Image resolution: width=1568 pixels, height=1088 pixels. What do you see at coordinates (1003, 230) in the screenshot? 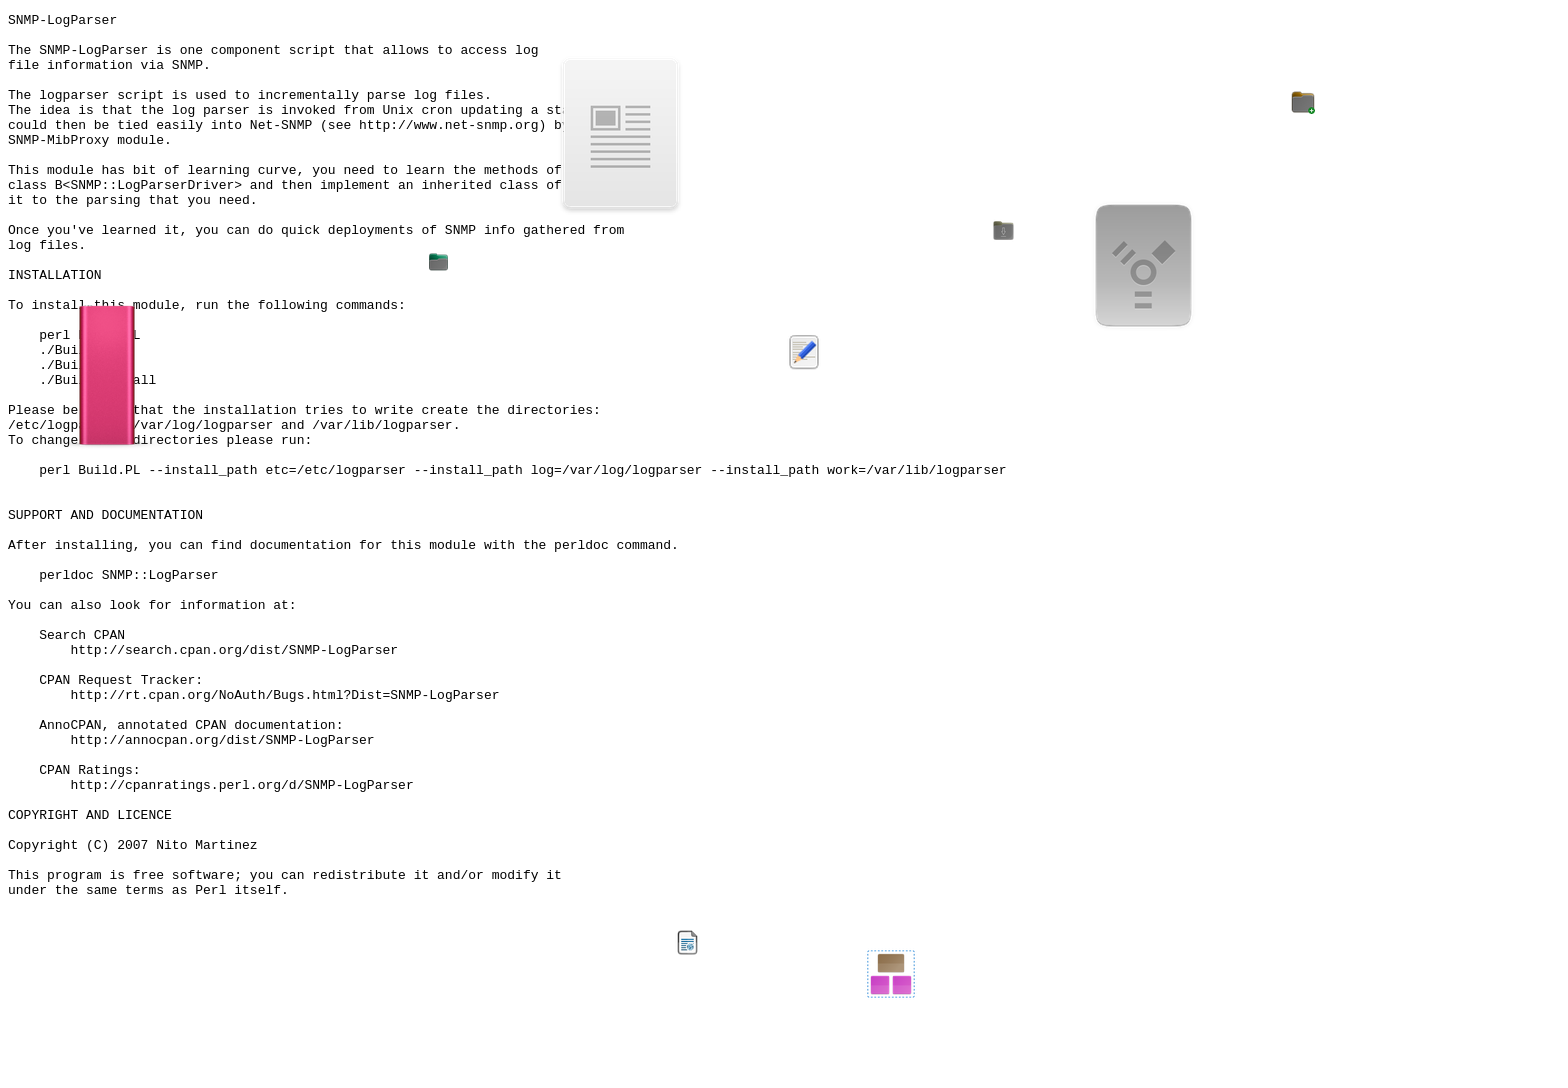
I see `open your downloads folder` at bounding box center [1003, 230].